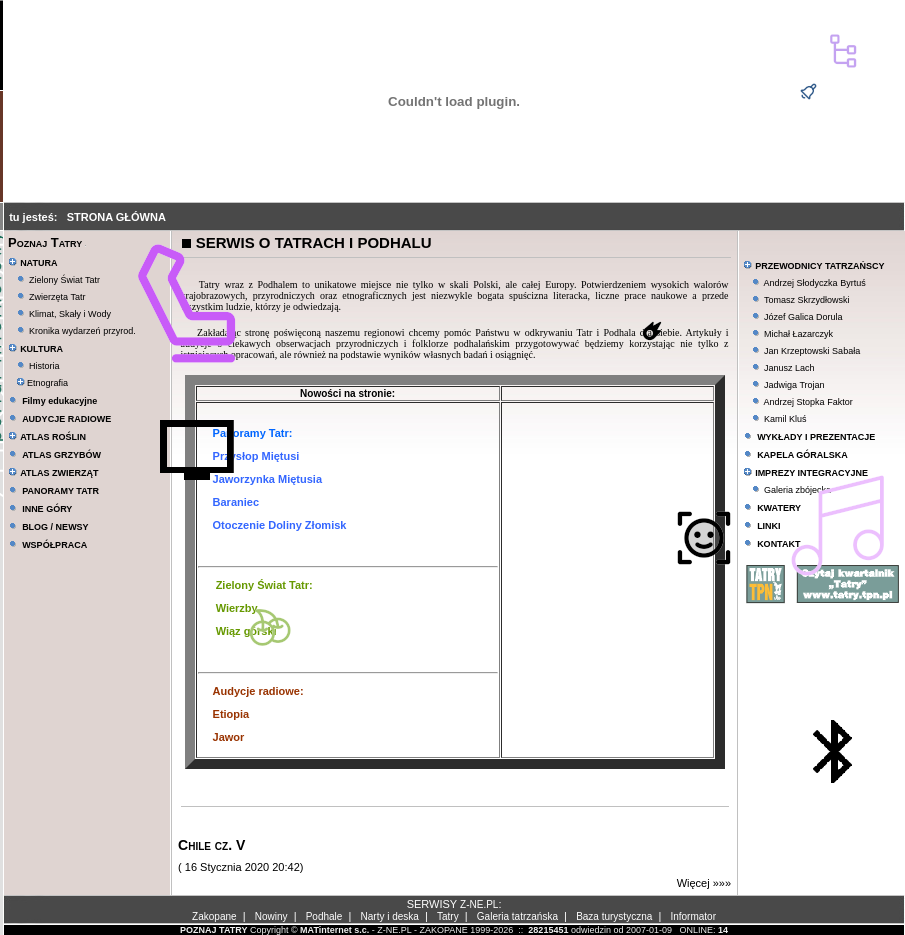  Describe the element at coordinates (808, 91) in the screenshot. I see `view school notifications or alerts` at that location.